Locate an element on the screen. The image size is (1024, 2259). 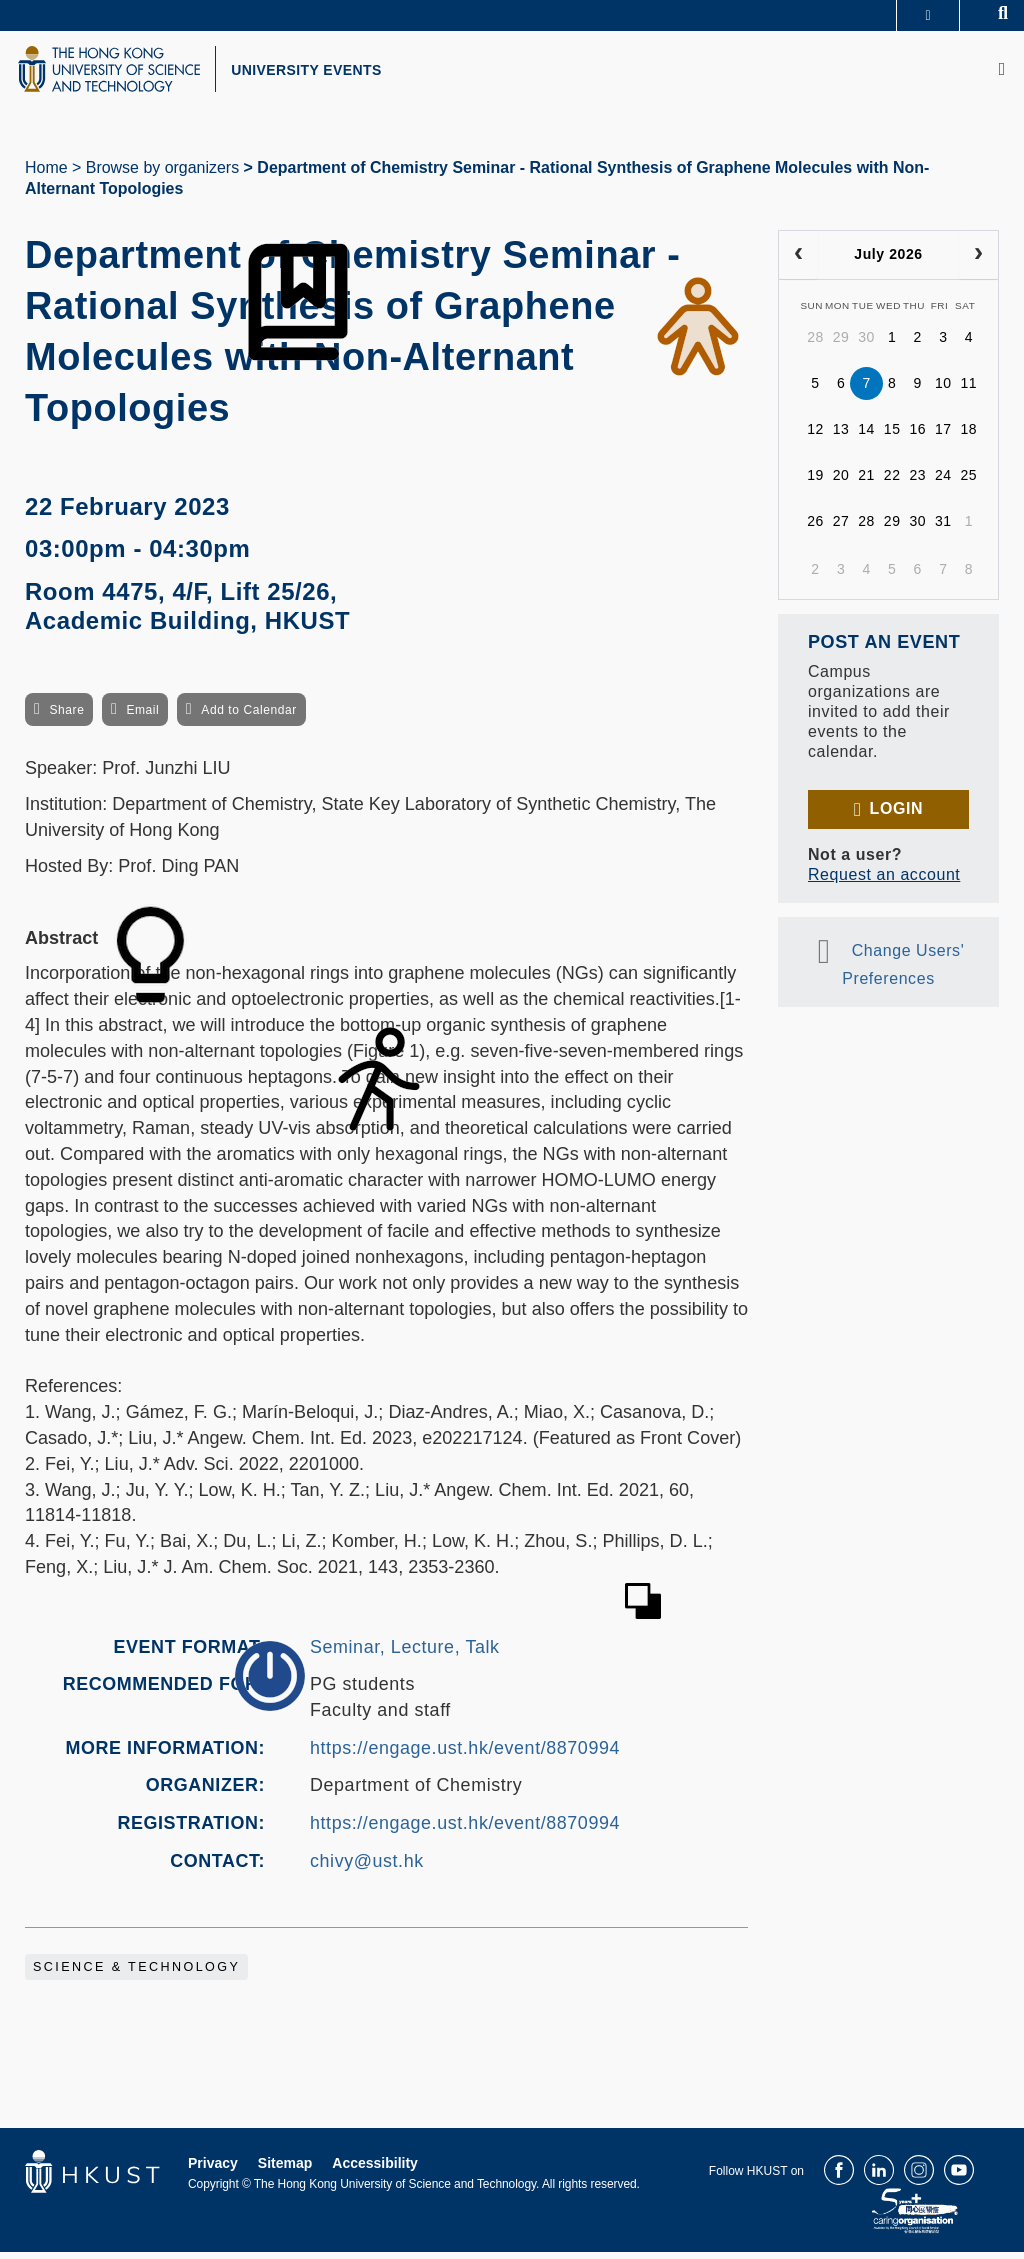
view tips or suggestions is located at coordinates (150, 954).